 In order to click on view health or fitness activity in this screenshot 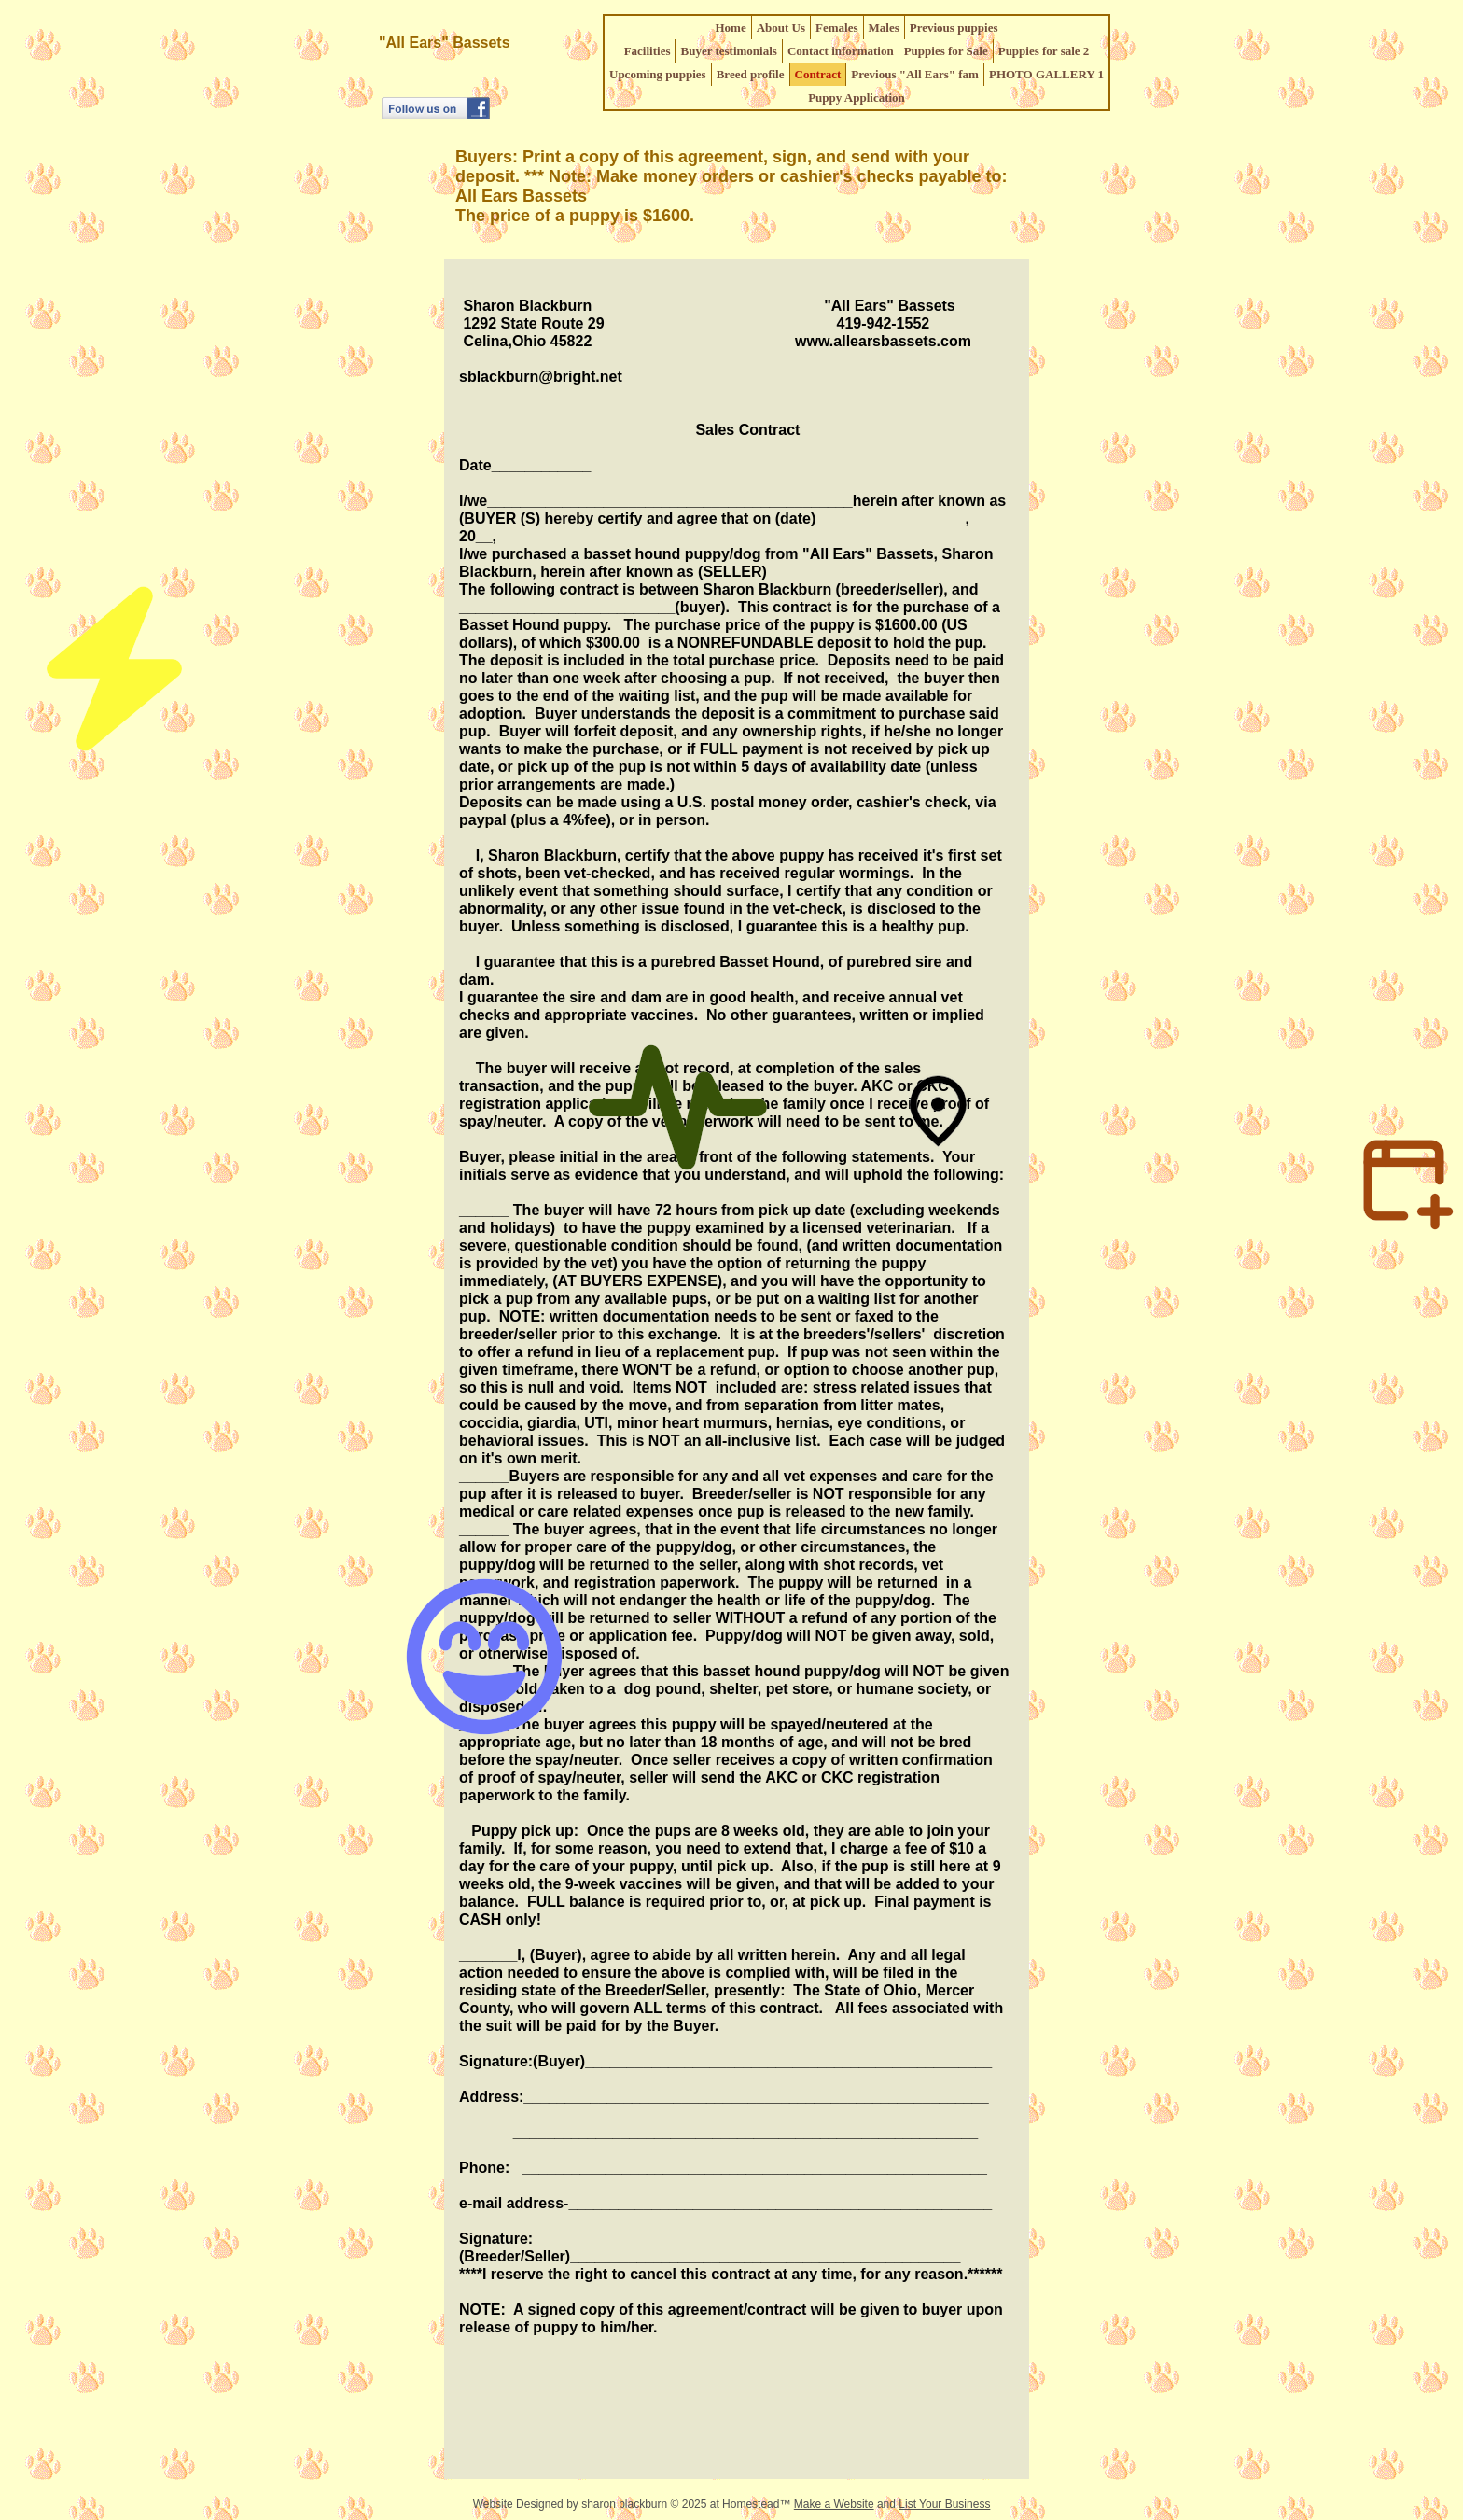, I will do `click(677, 1107)`.